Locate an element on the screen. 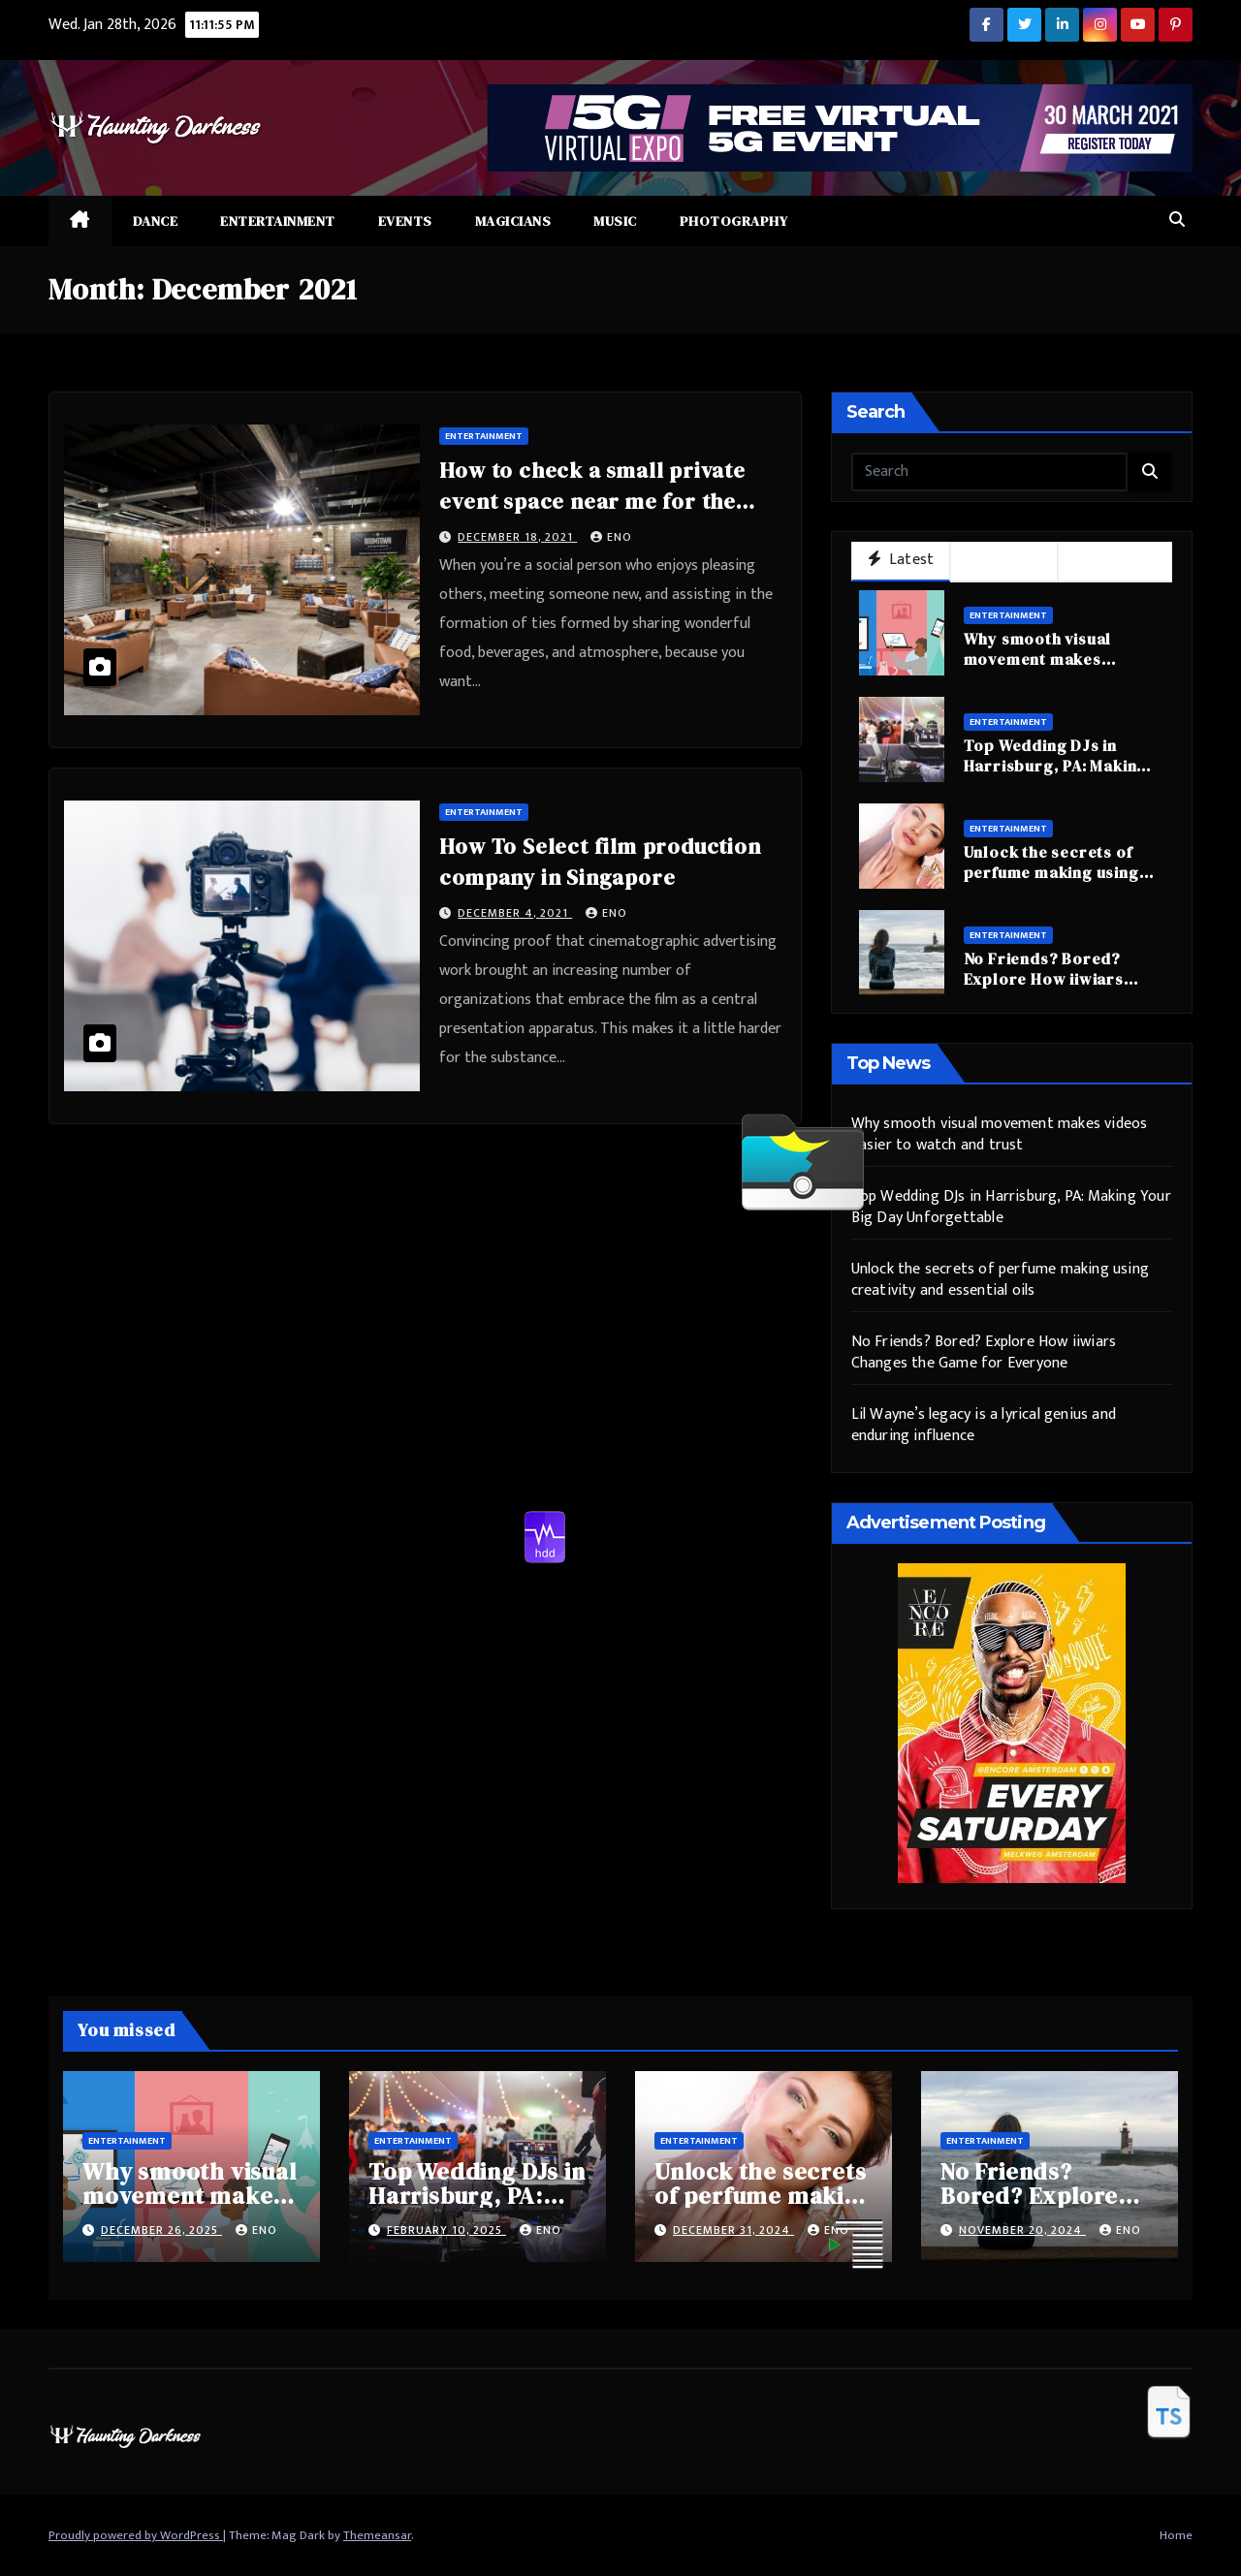 This screenshot has width=1241, height=2576. open pokémon moon ball collection folder is located at coordinates (802, 1165).